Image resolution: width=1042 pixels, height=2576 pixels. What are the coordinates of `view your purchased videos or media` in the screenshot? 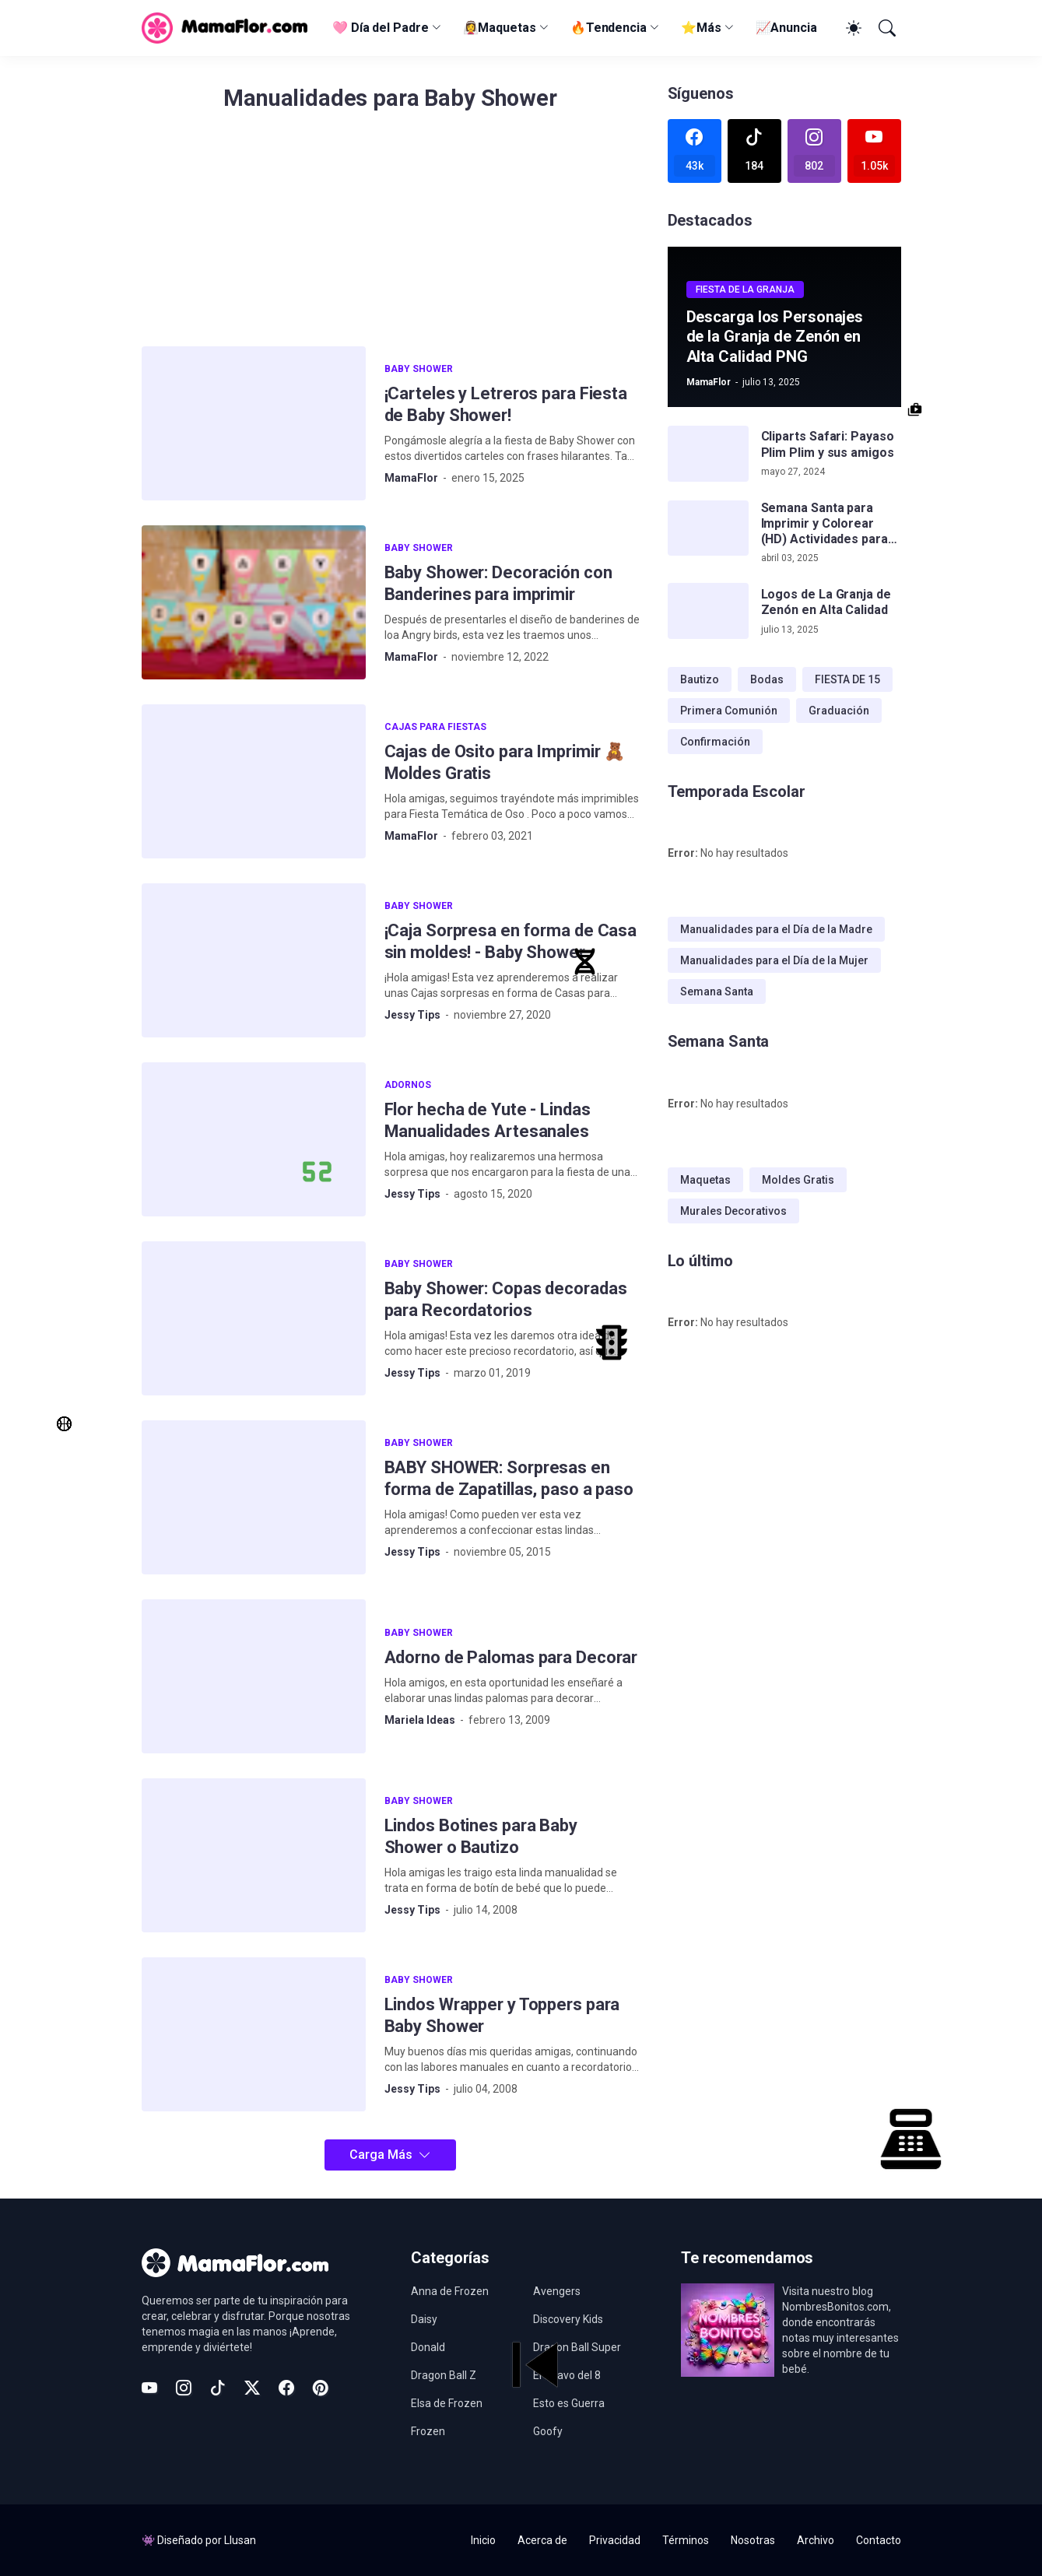 It's located at (914, 409).